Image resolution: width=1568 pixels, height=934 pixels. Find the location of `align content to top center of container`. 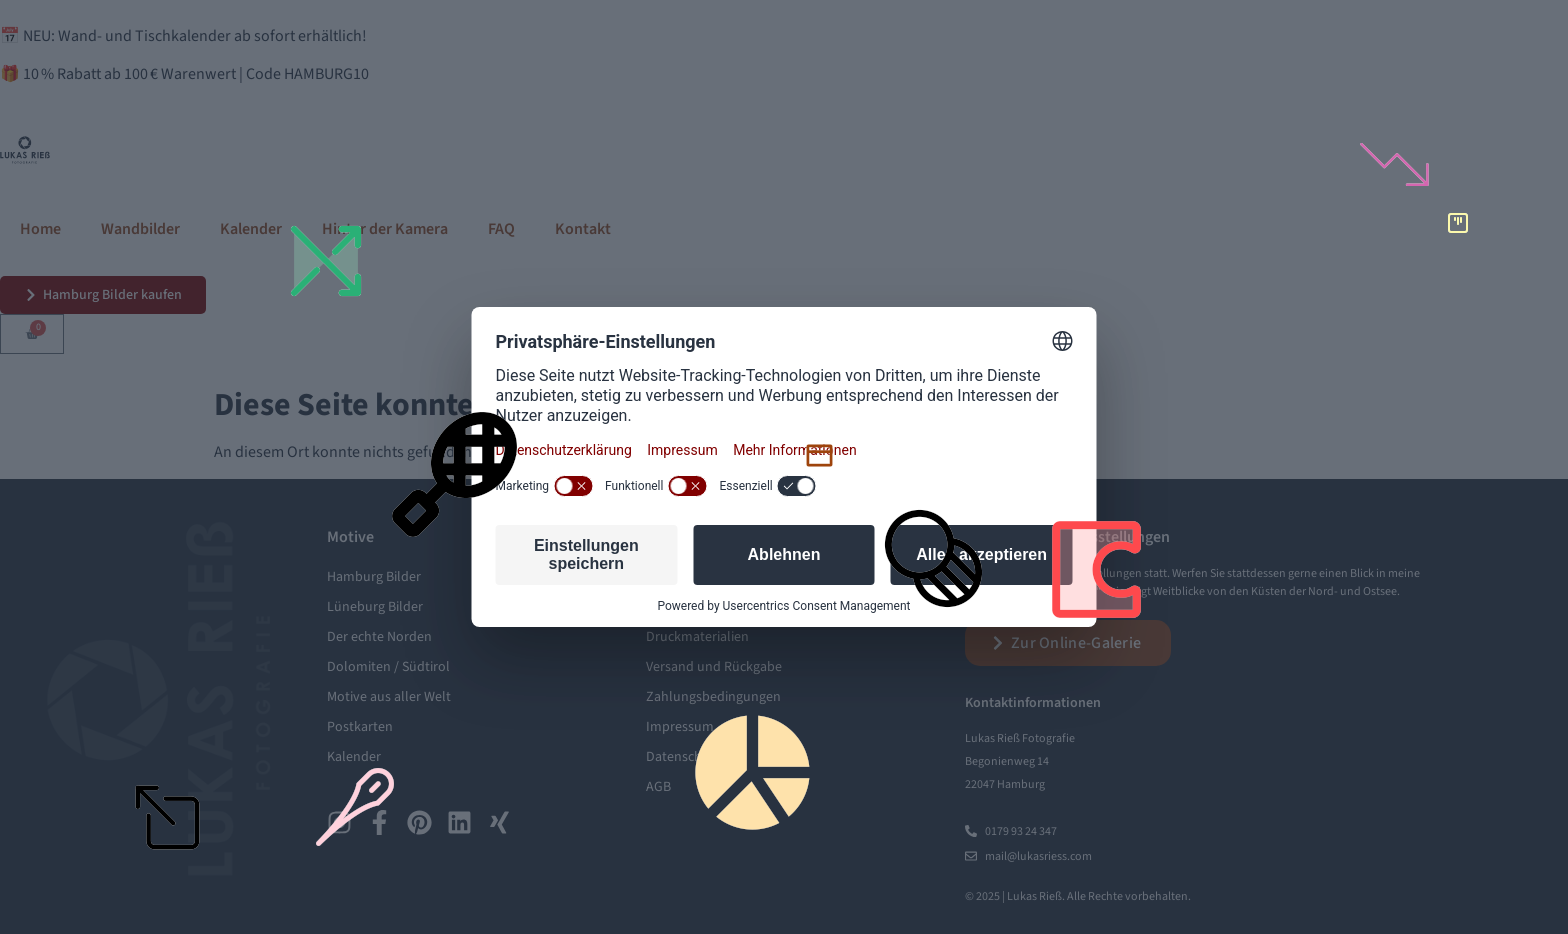

align content to top center of container is located at coordinates (1458, 223).